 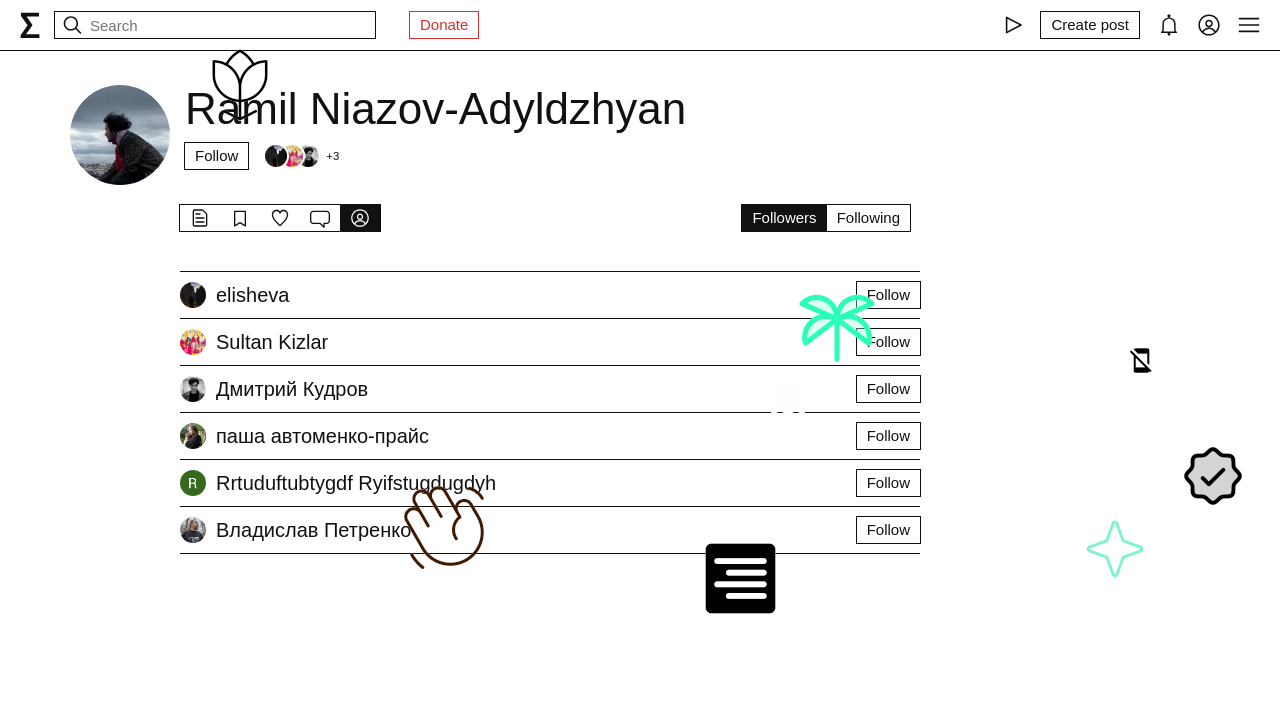 I want to click on align text to the right, so click(x=740, y=578).